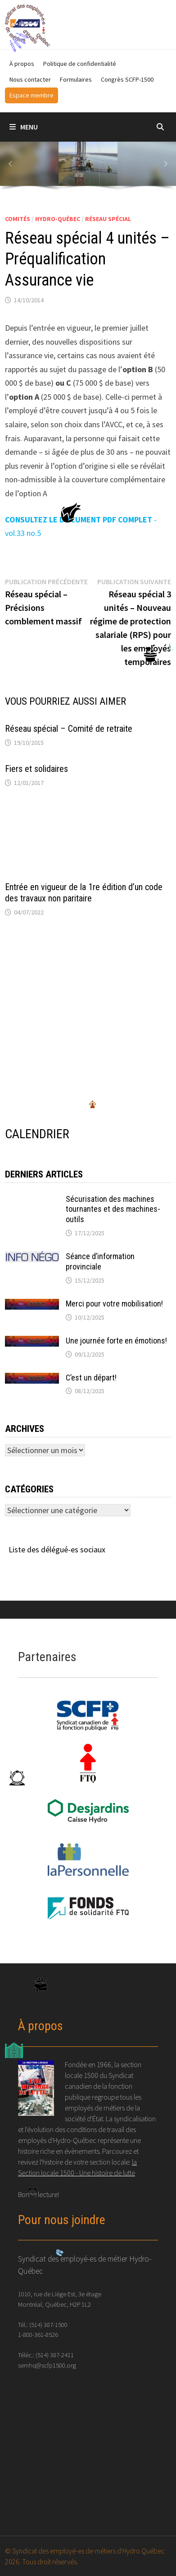  Describe the element at coordinates (92, 1104) in the screenshot. I see `indicates a holy or divine character class` at that location.